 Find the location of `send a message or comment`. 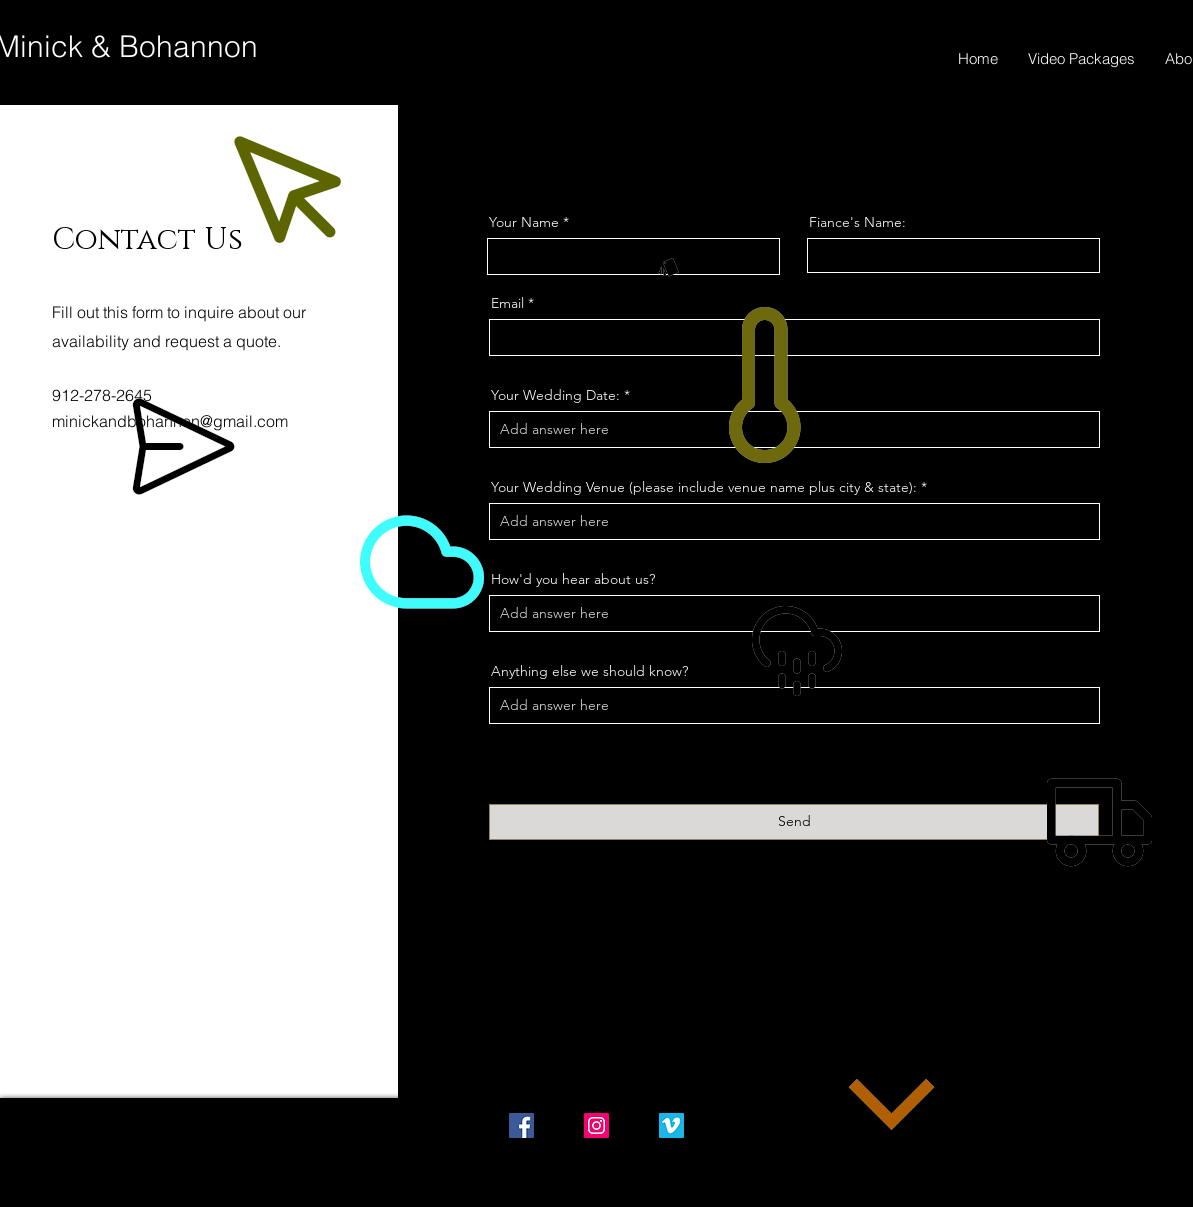

send a message or comment is located at coordinates (183, 446).